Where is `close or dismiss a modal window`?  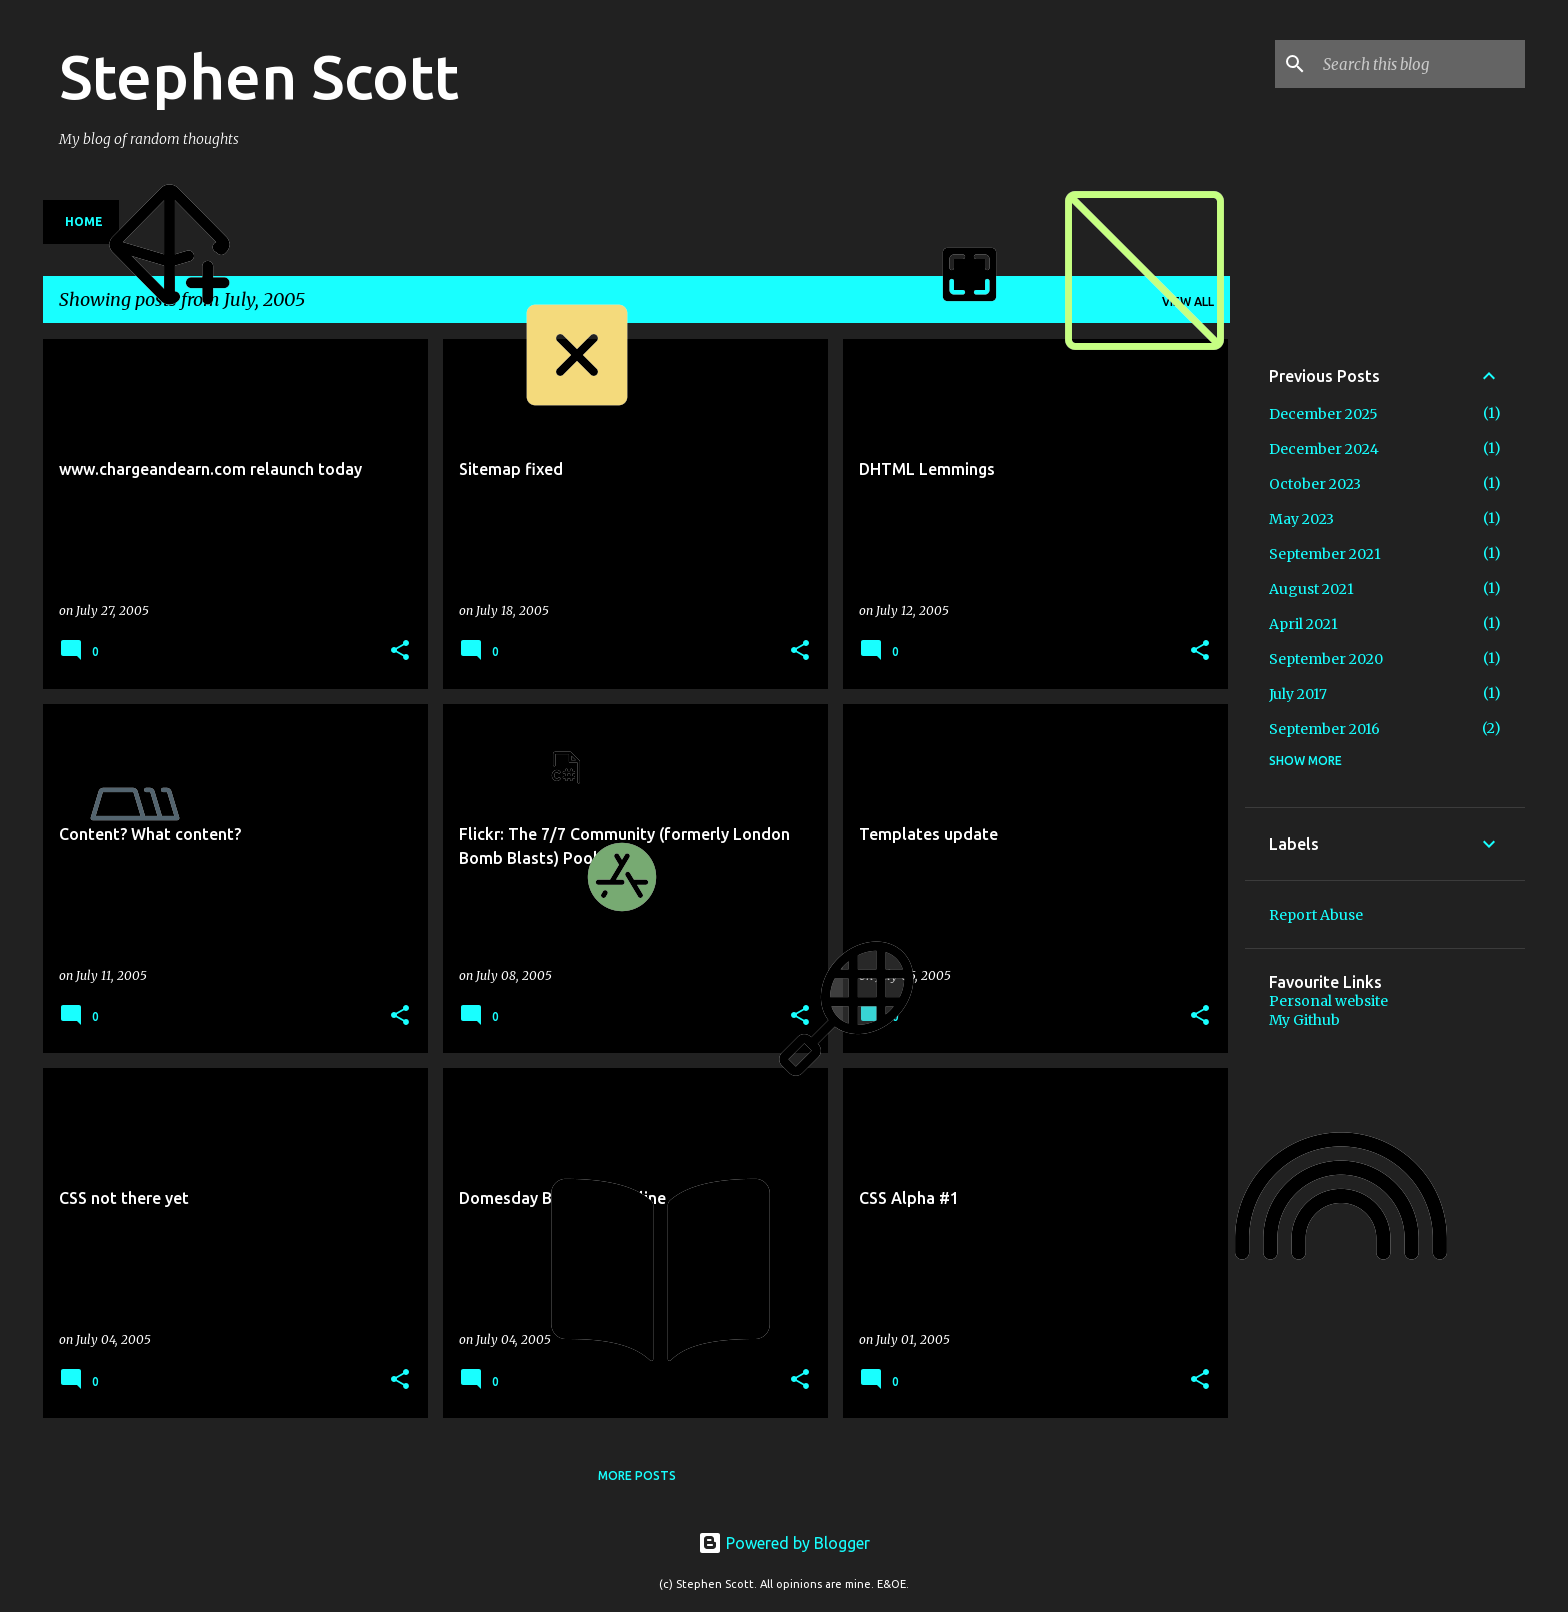
close or dismiss a modal window is located at coordinates (577, 355).